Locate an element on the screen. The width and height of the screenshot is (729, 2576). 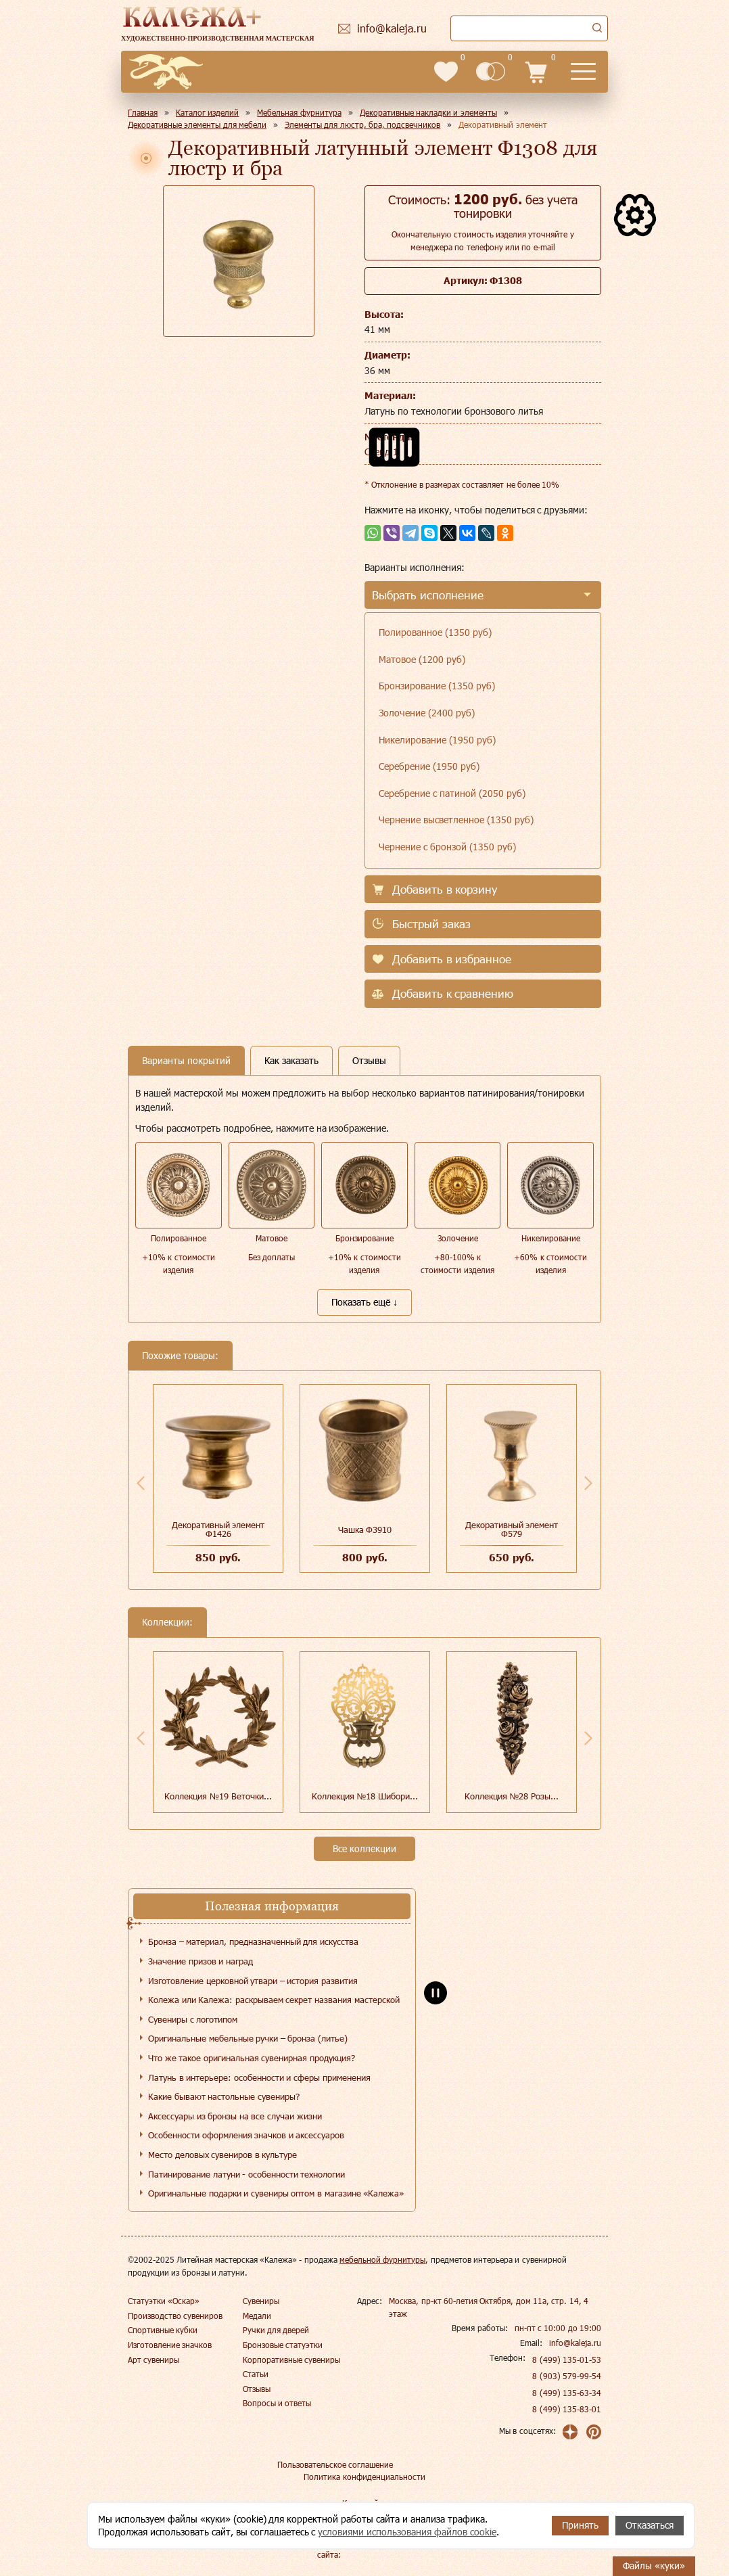
scan a barcode is located at coordinates (394, 447).